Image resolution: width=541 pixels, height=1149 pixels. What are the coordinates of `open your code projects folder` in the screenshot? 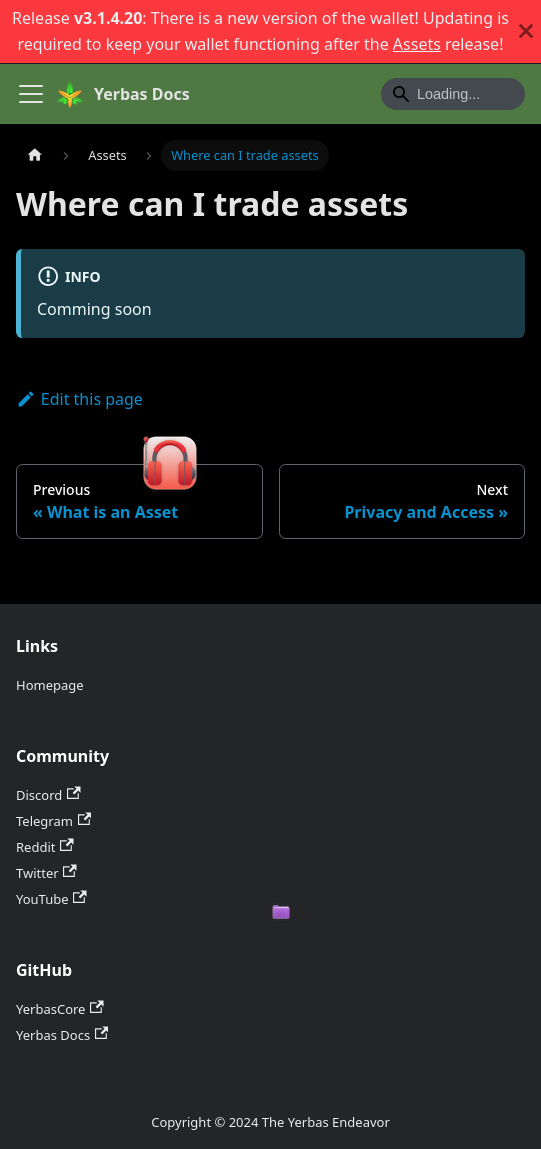 It's located at (281, 912).